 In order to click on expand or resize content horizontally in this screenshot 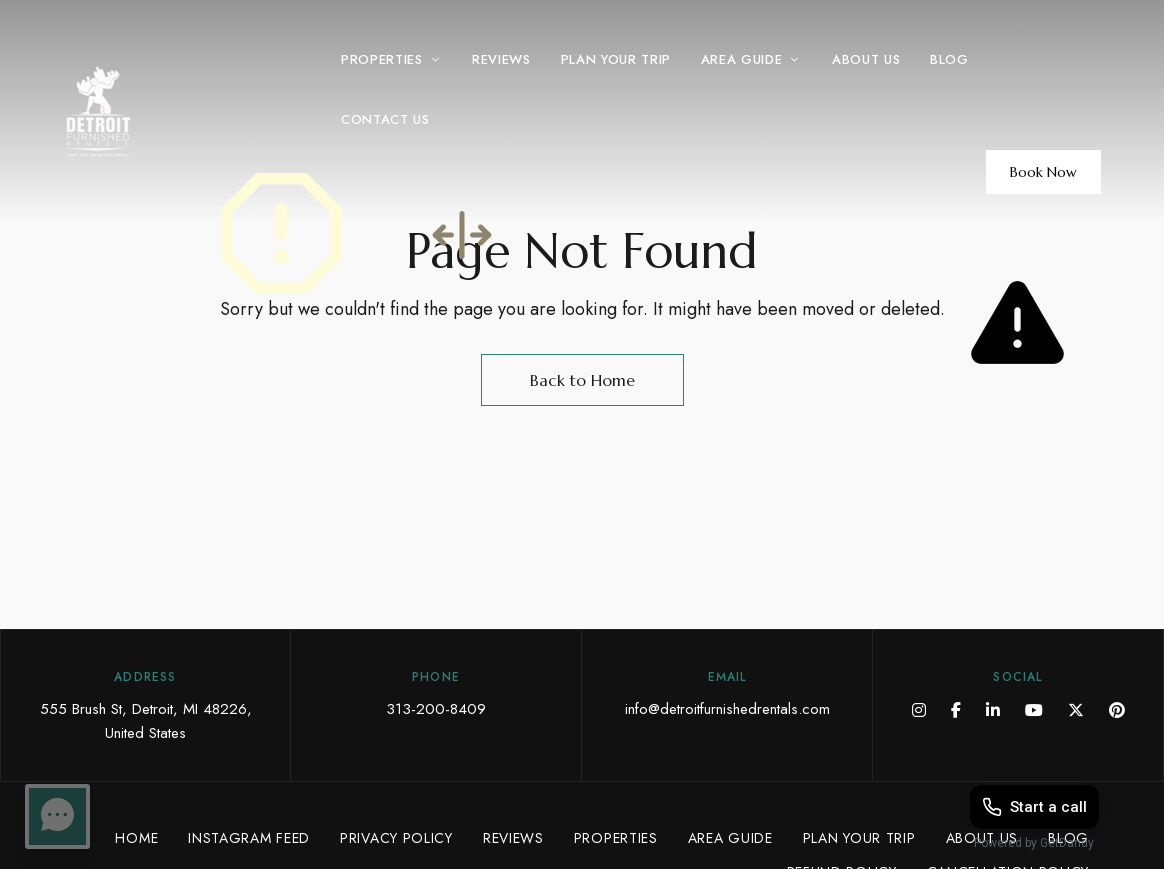, I will do `click(462, 235)`.